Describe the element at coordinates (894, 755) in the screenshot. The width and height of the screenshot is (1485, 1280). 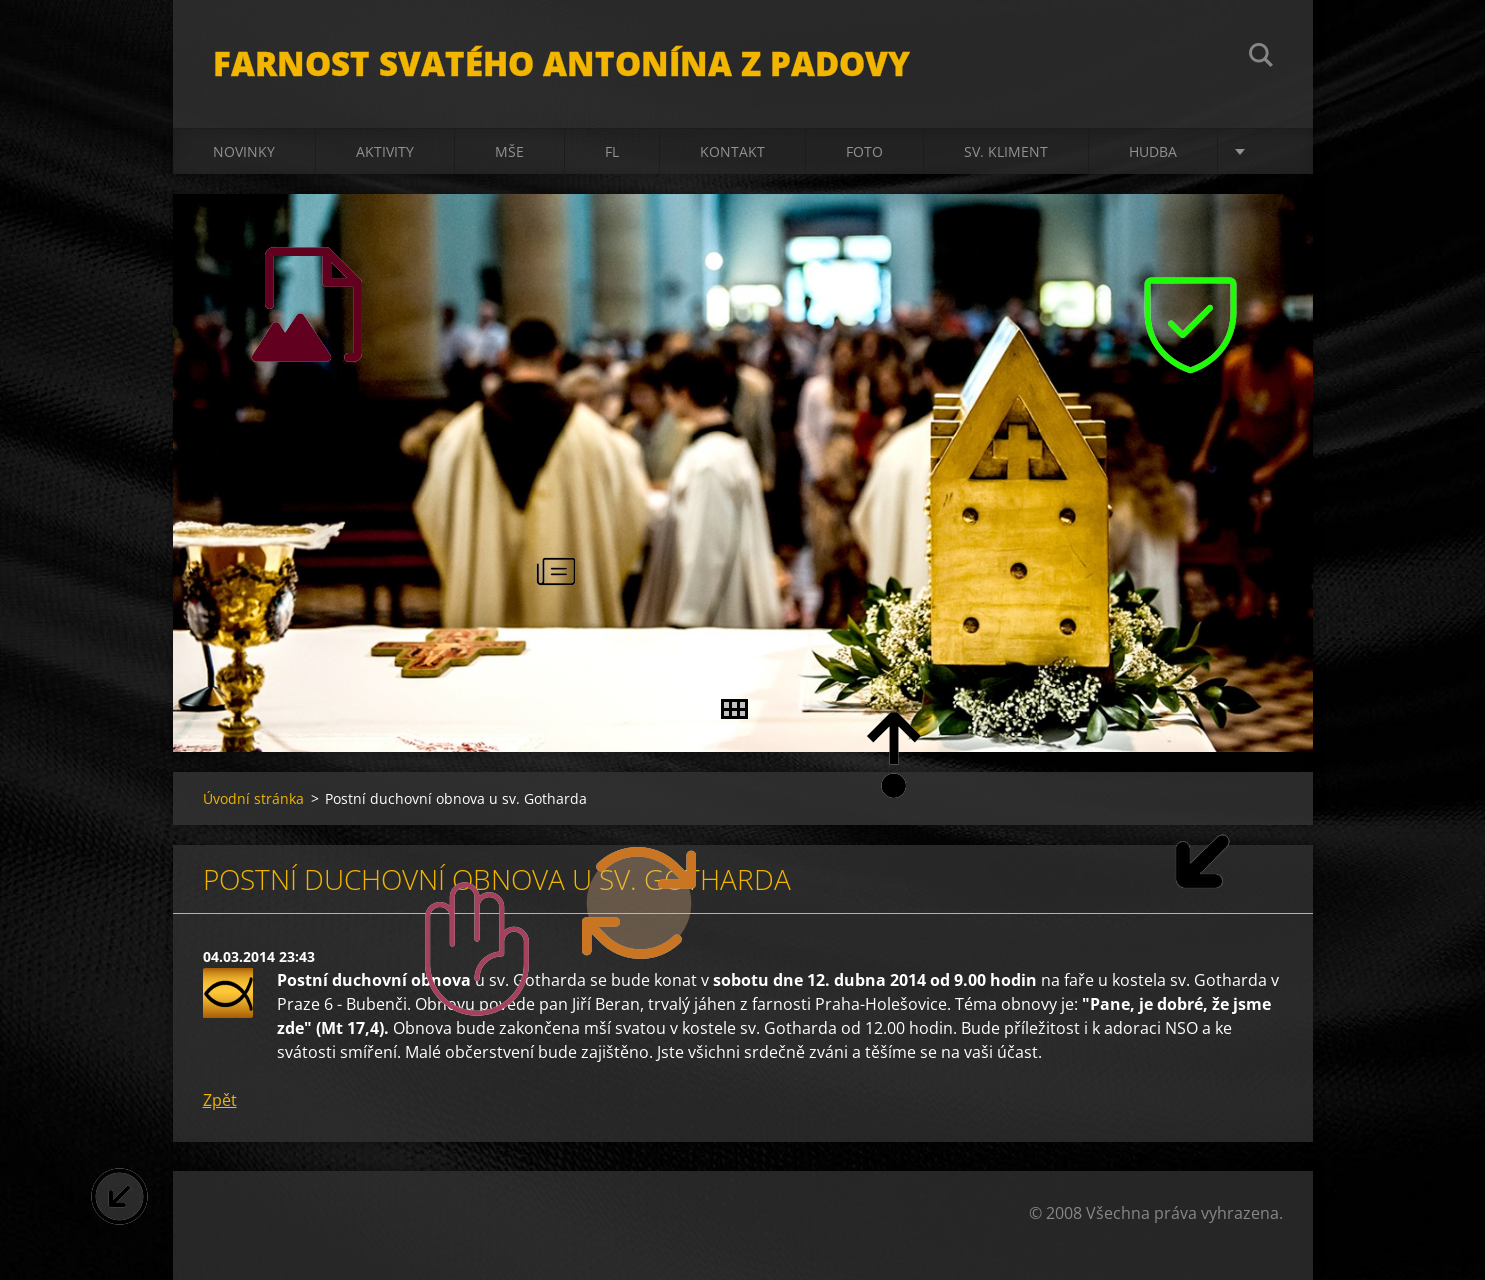
I see `step out of the current function during debugging` at that location.